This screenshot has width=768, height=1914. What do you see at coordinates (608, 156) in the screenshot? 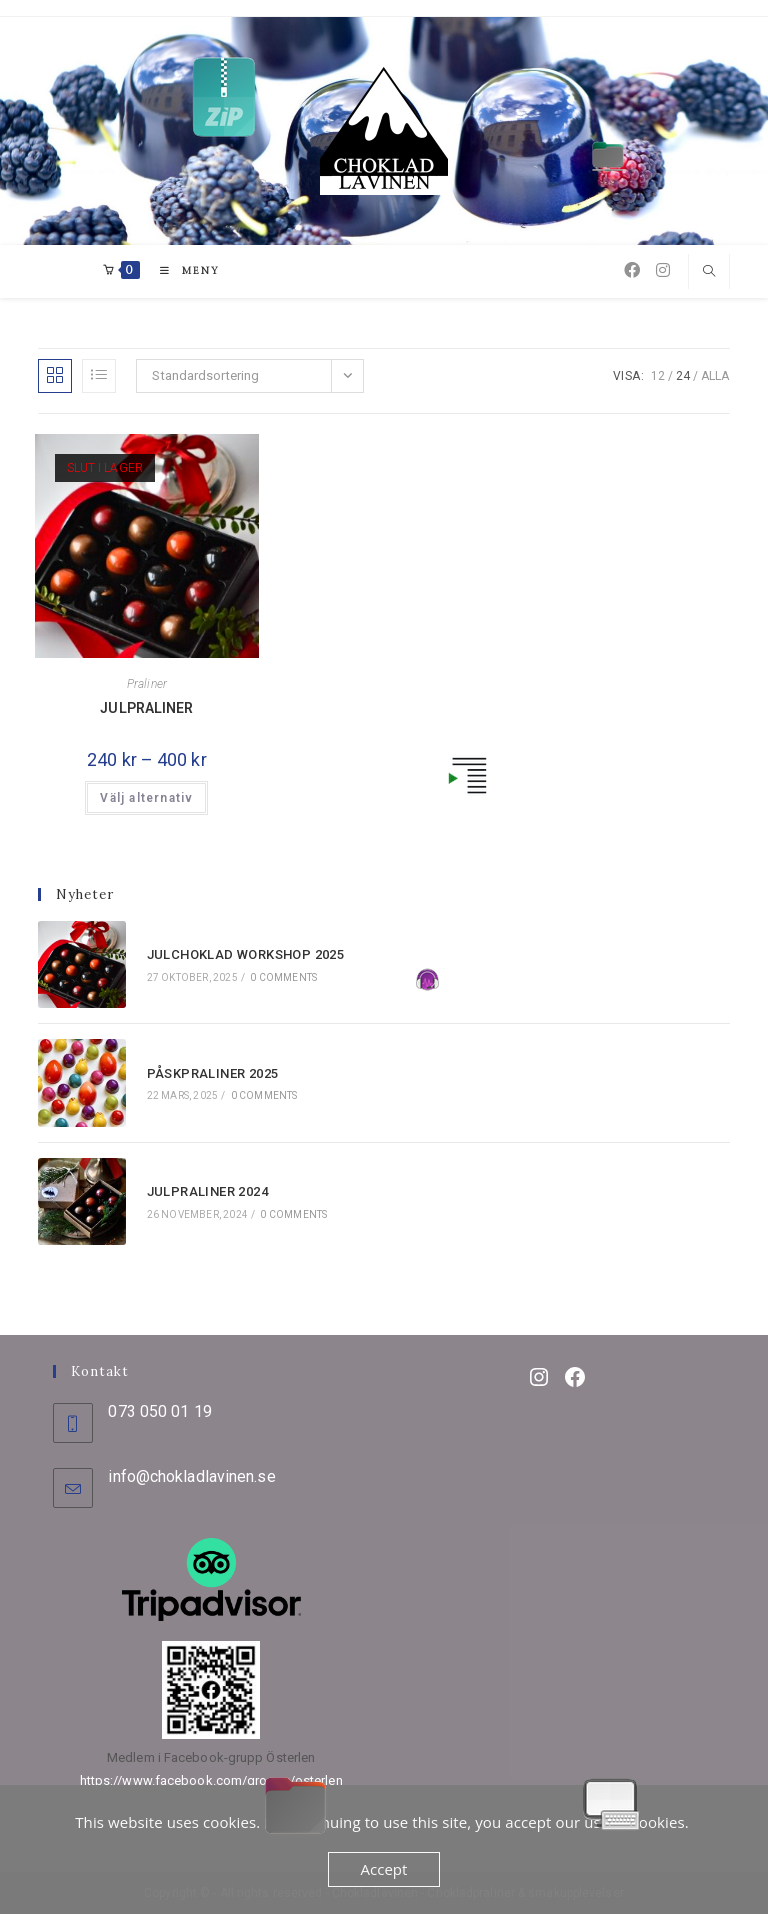
I see `access a network or remote folder` at bounding box center [608, 156].